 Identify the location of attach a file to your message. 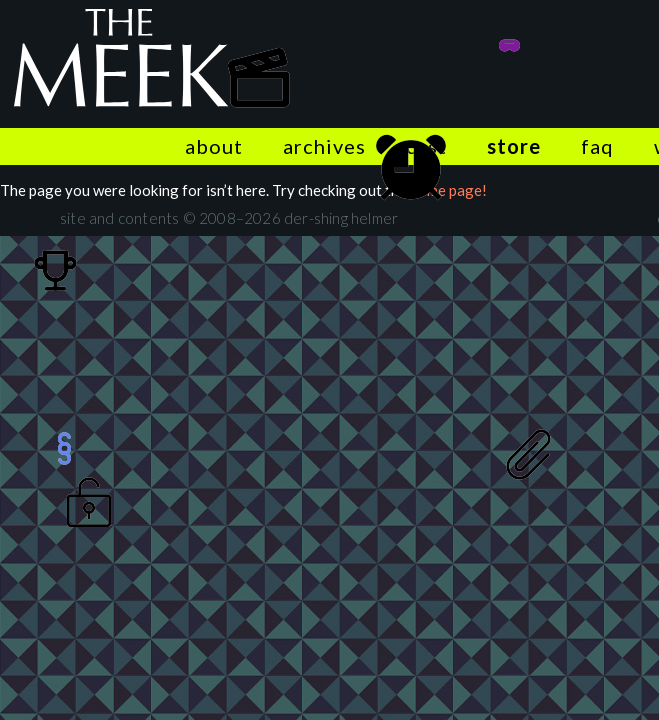
(529, 454).